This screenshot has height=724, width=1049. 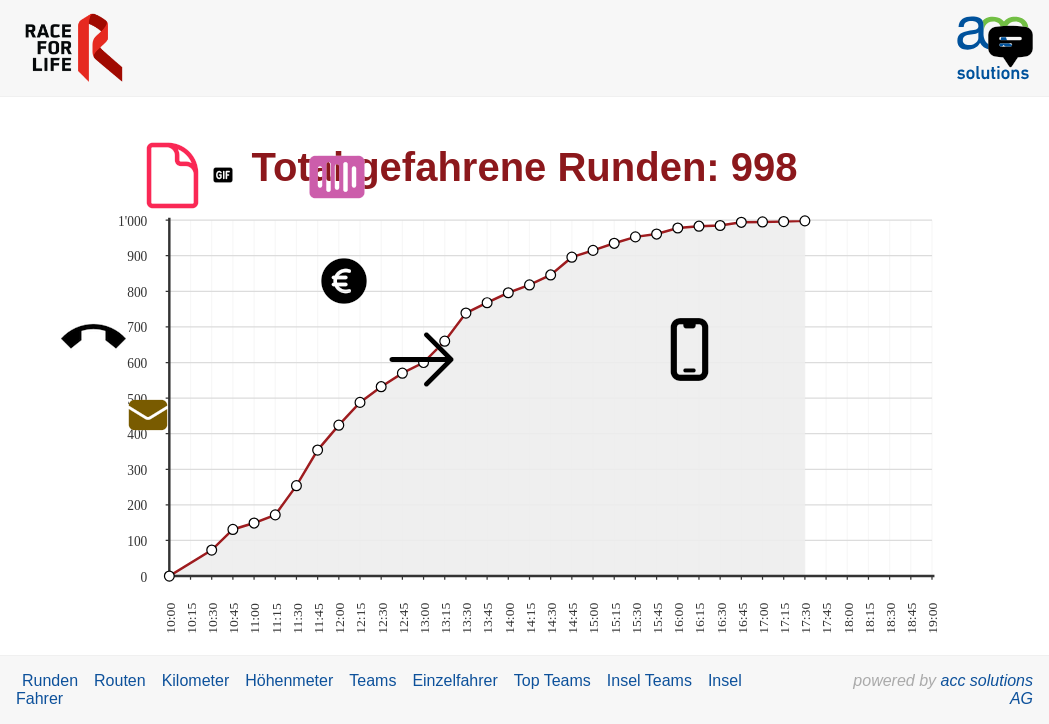 What do you see at coordinates (1010, 46) in the screenshot?
I see `open chat or messaging` at bounding box center [1010, 46].